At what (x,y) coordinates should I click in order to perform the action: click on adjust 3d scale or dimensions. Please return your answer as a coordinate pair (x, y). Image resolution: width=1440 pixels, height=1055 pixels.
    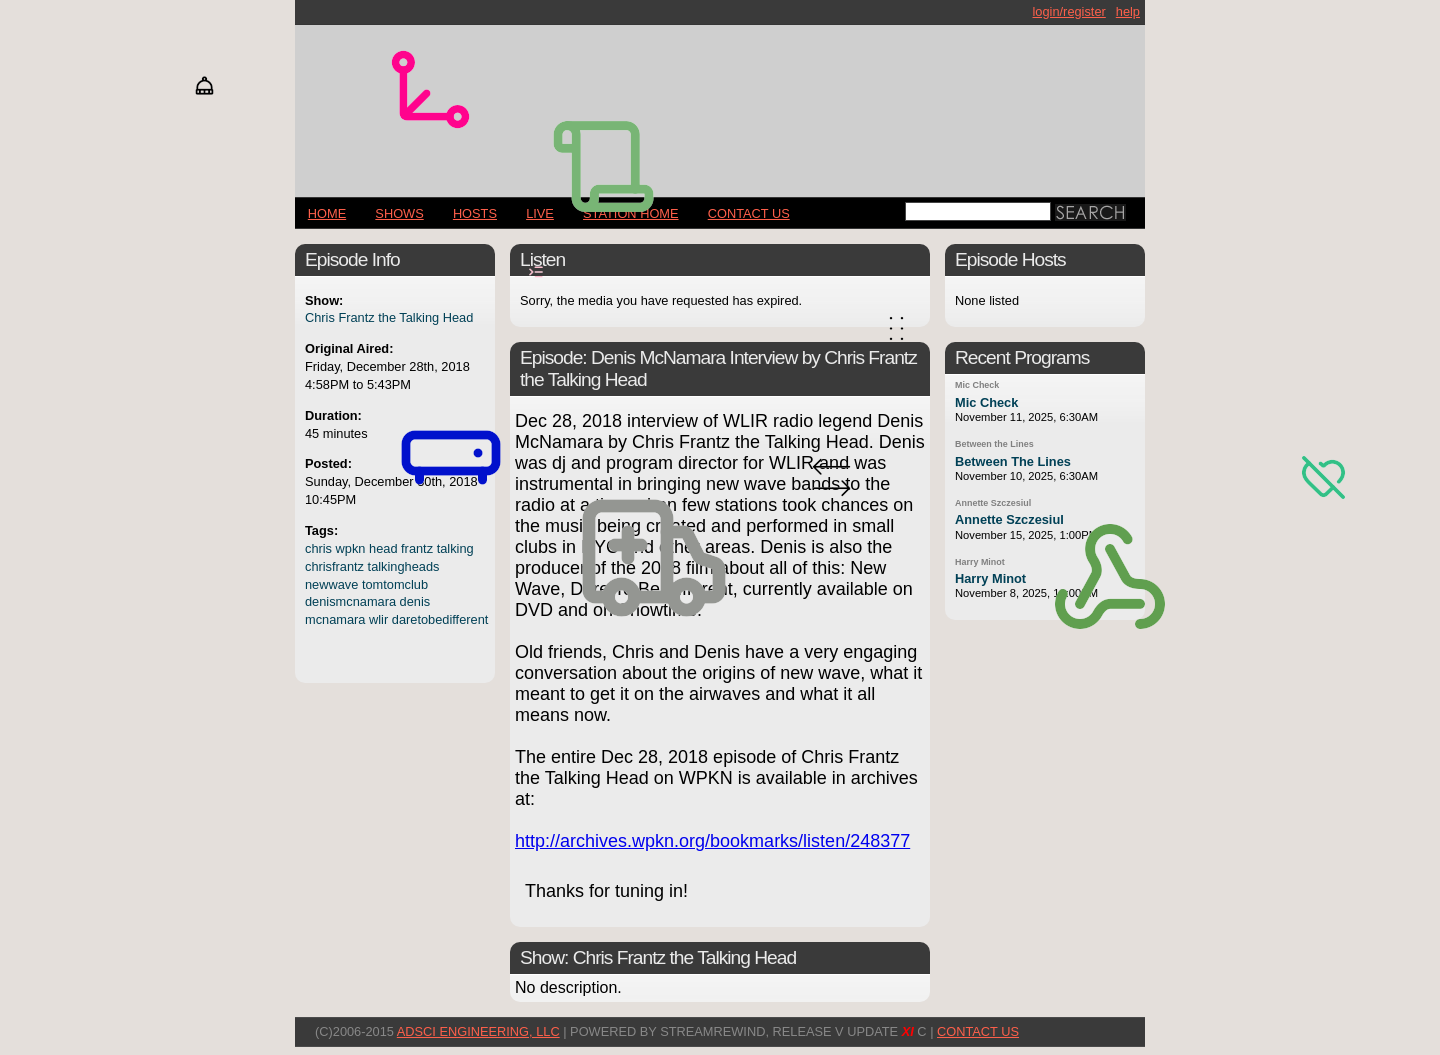
    Looking at the image, I should click on (430, 89).